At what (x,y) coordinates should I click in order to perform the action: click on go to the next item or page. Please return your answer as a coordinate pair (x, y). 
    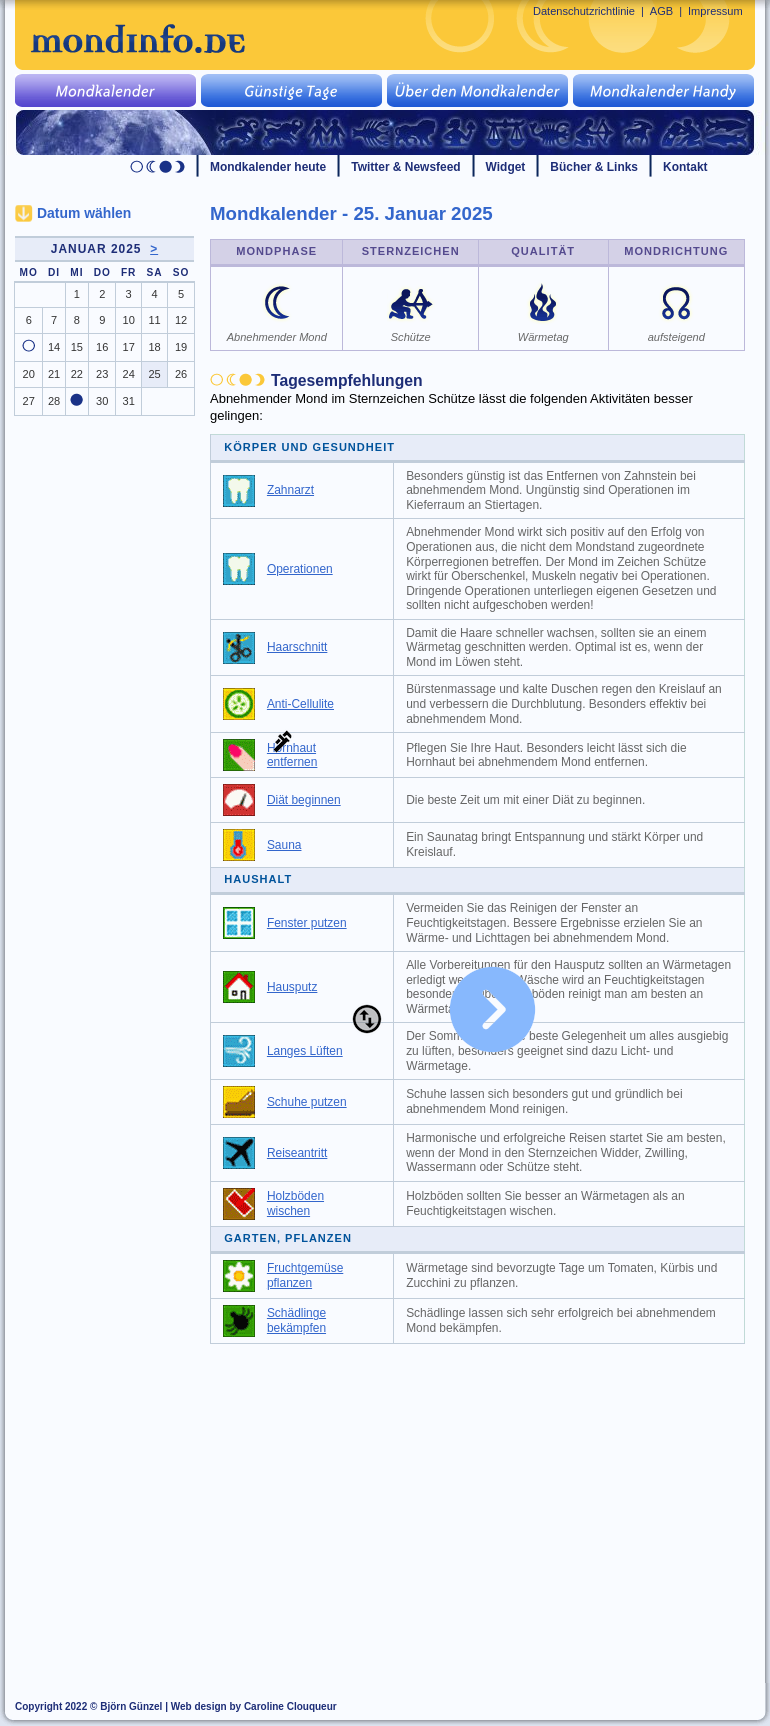
    Looking at the image, I should click on (492, 1009).